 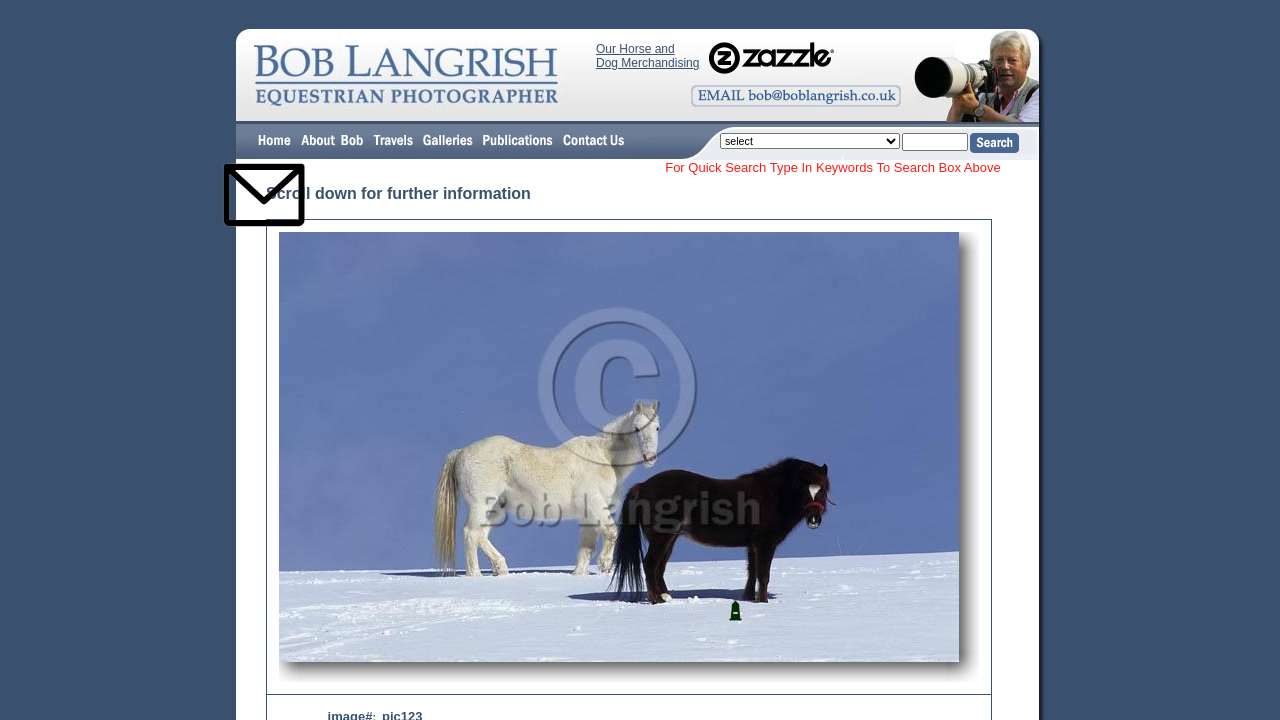 I want to click on view monuments or landmarks nearby, so click(x=735, y=611).